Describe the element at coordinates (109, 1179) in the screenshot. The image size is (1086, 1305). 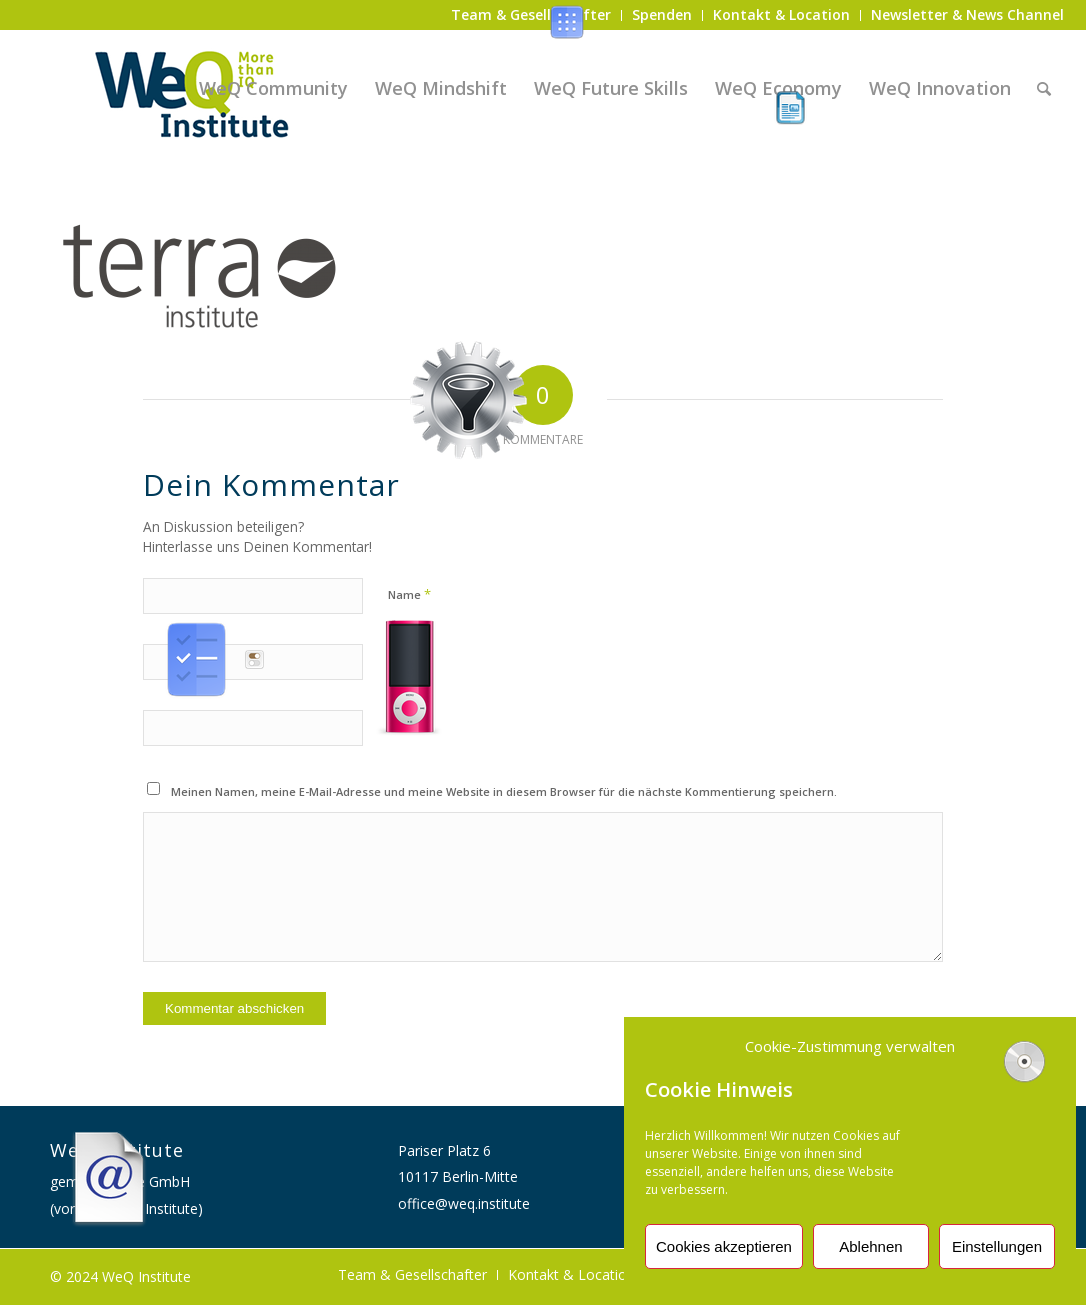
I see `access your saved web bookmarks` at that location.